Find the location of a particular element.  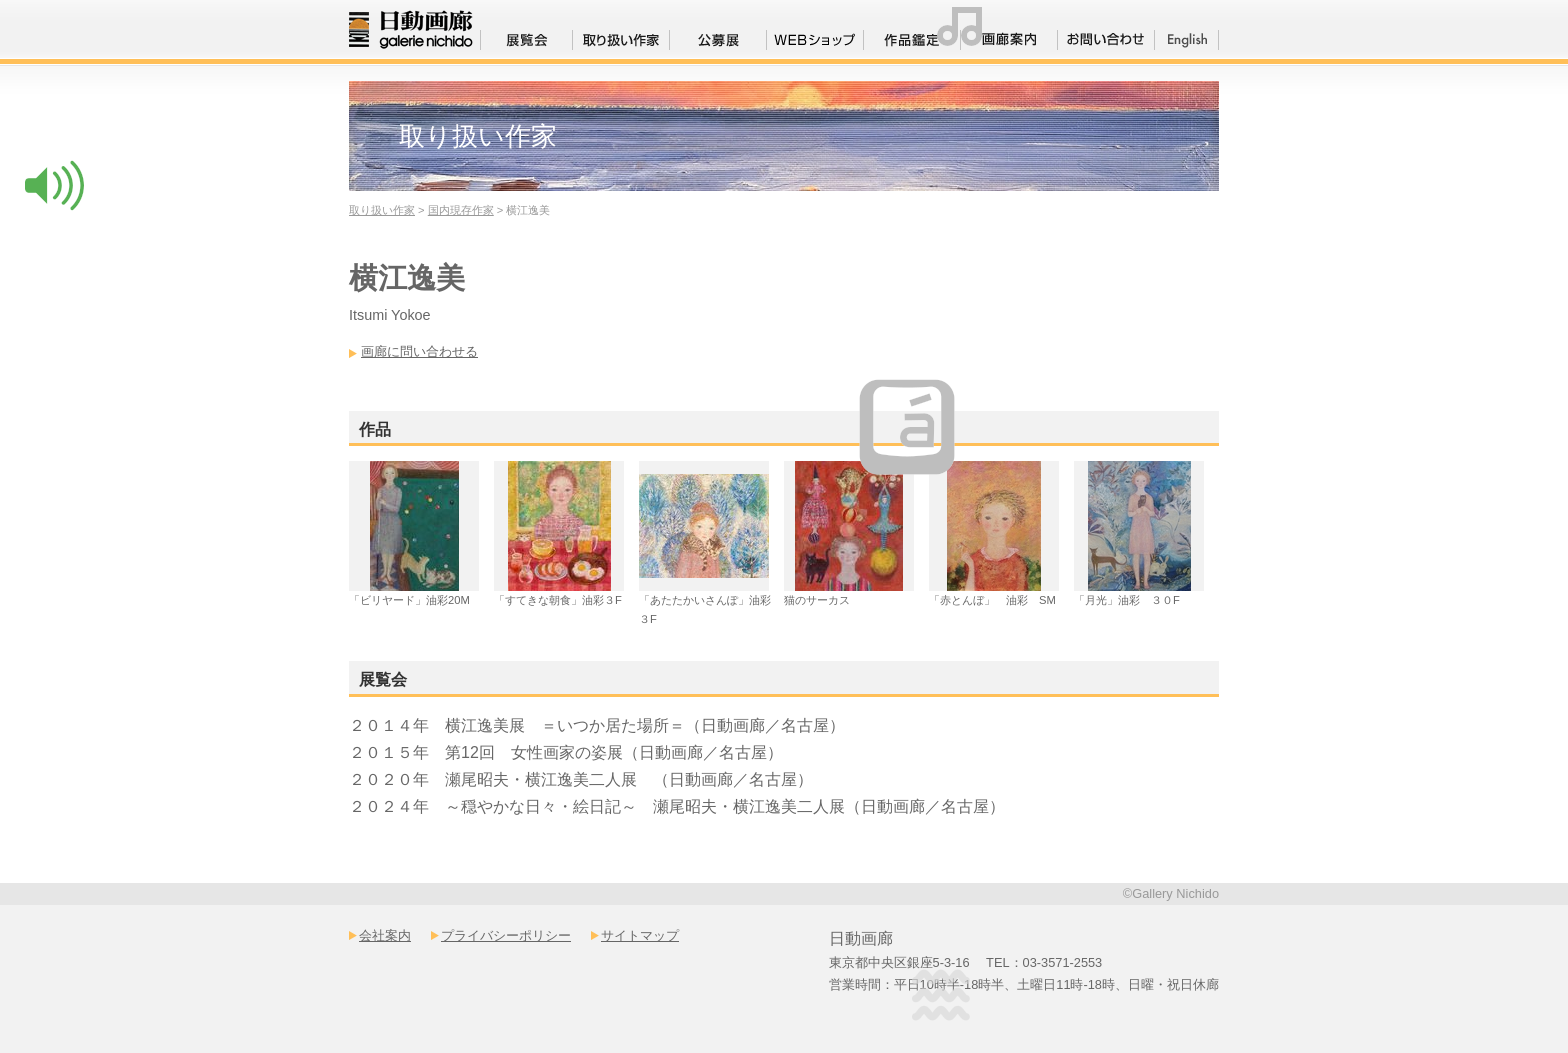

adjust audio volume settings is located at coordinates (54, 185).